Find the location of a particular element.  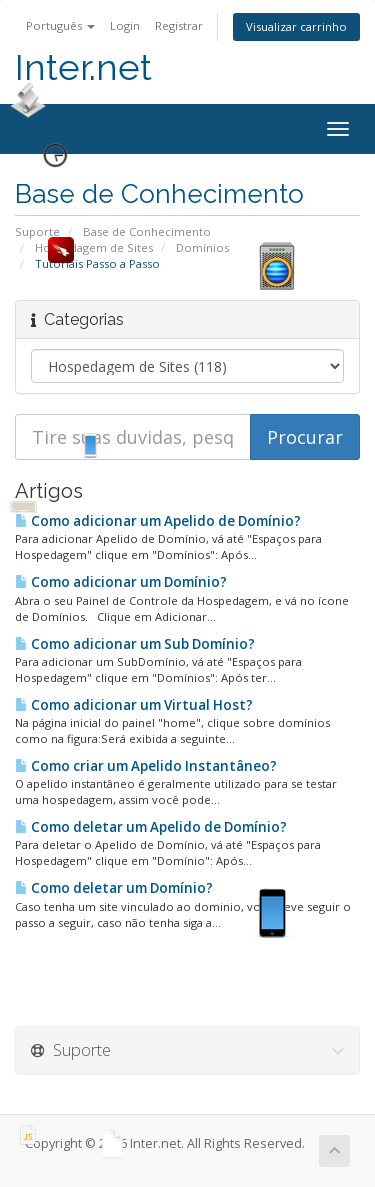

connect a bluetooth keyboard is located at coordinates (23, 506).